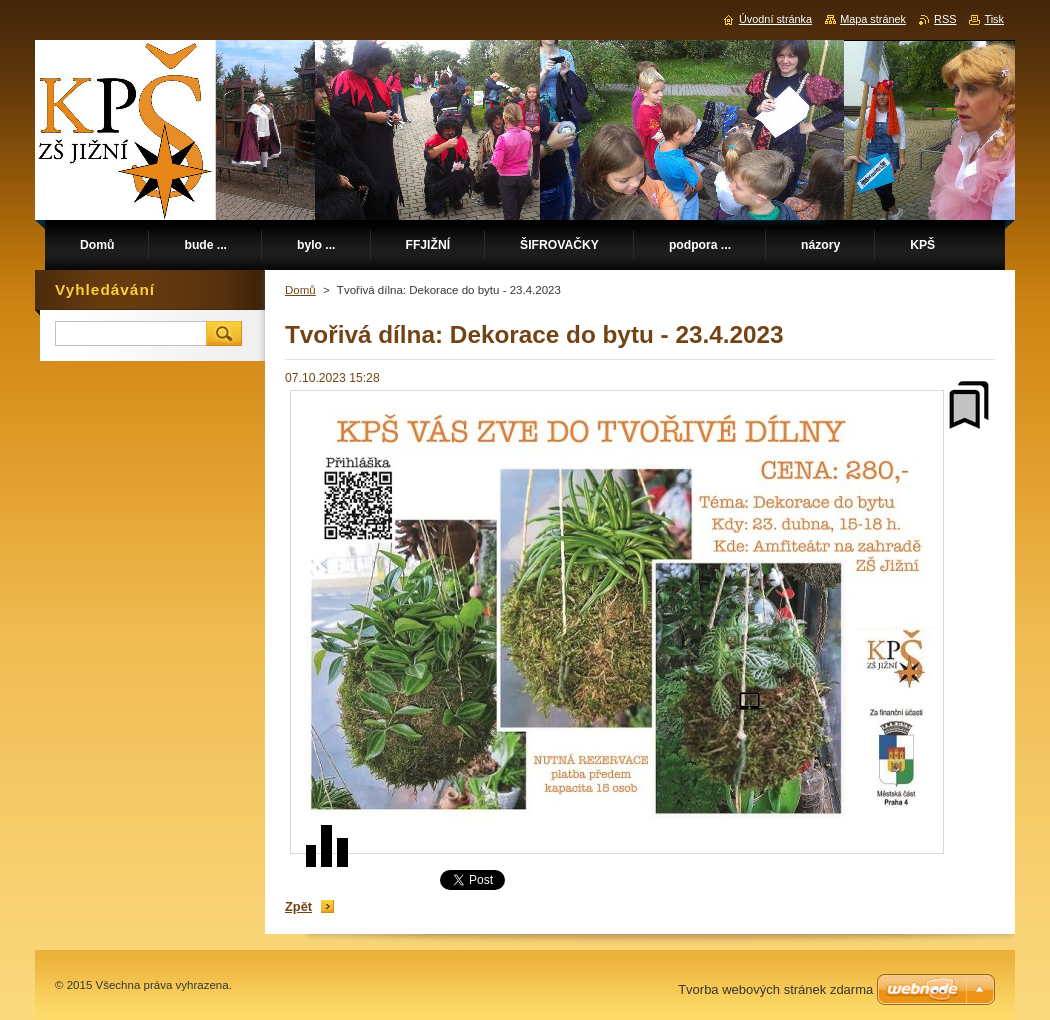 This screenshot has width=1050, height=1020. I want to click on access mac or laptop-specific settings, so click(749, 701).